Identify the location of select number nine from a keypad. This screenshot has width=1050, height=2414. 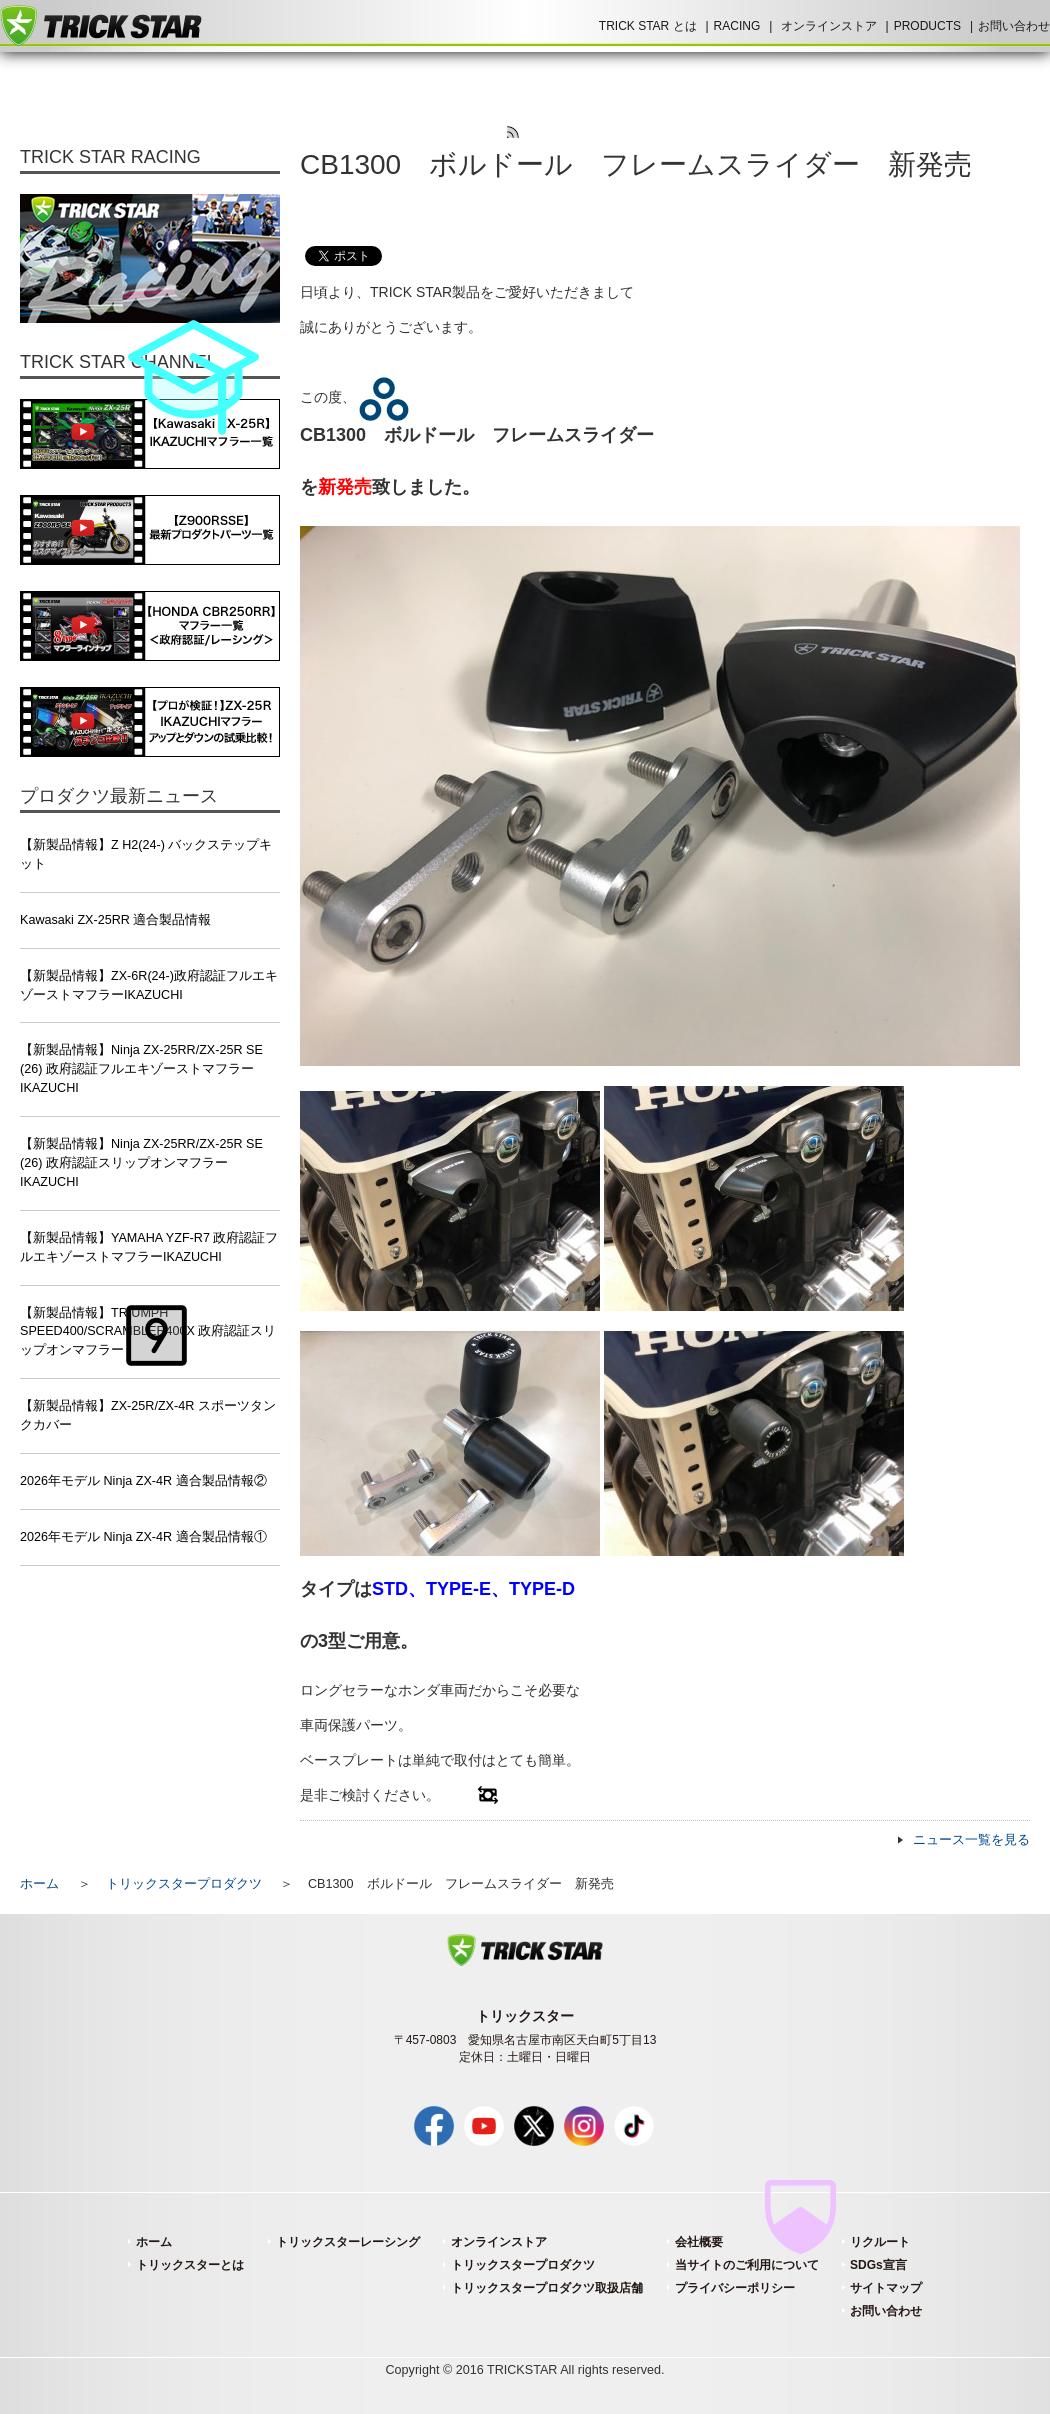
(156, 1335).